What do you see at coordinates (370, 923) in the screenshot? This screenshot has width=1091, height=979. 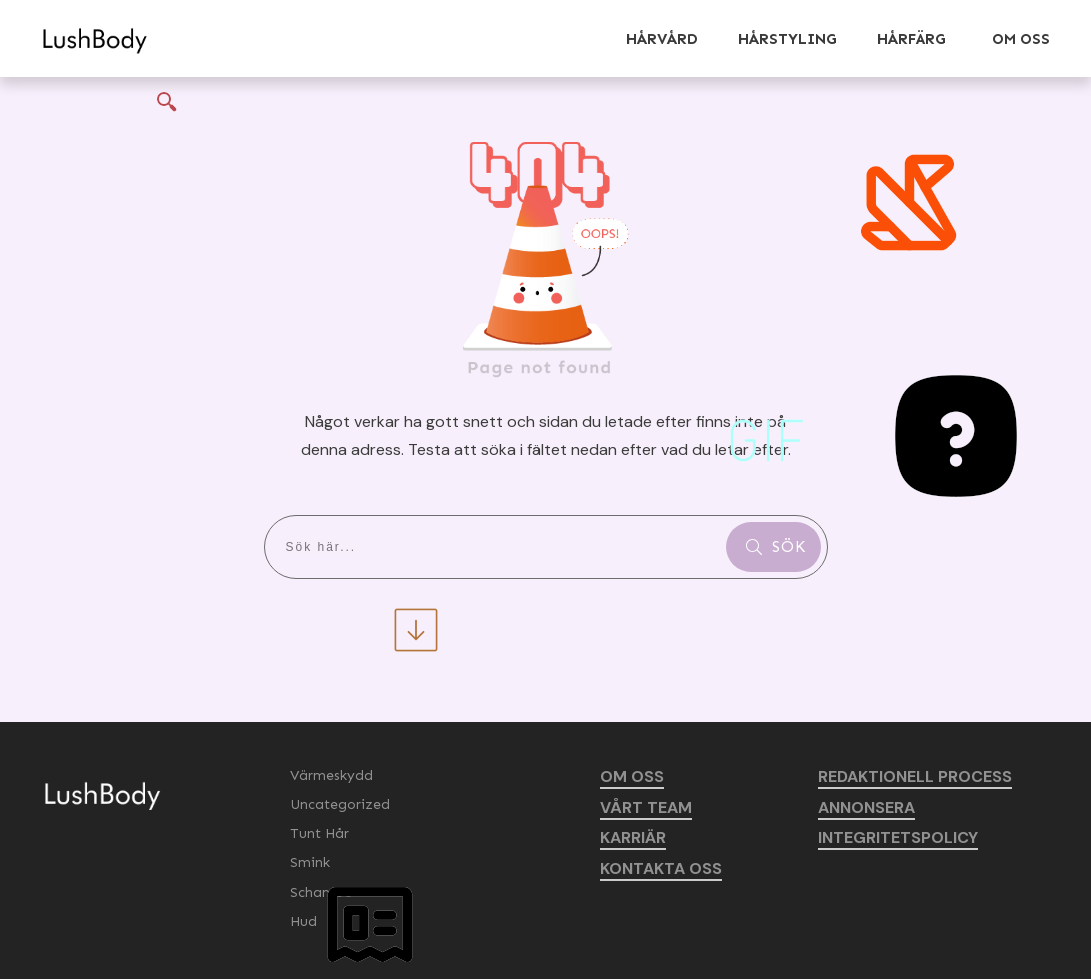 I see `view news or articles` at bounding box center [370, 923].